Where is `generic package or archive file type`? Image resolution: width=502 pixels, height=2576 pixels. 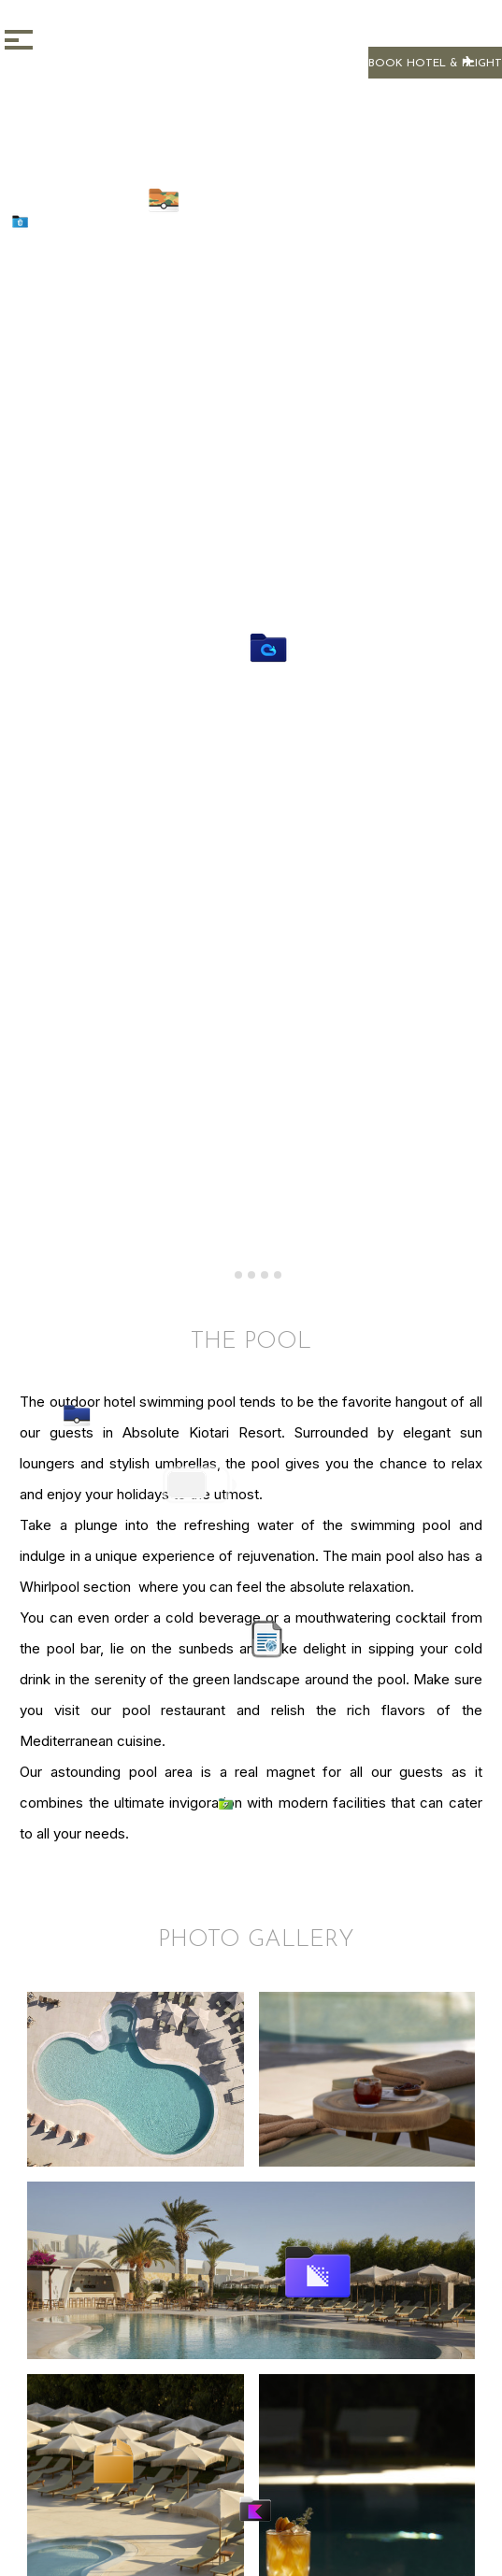 generic package or archive file type is located at coordinates (113, 2462).